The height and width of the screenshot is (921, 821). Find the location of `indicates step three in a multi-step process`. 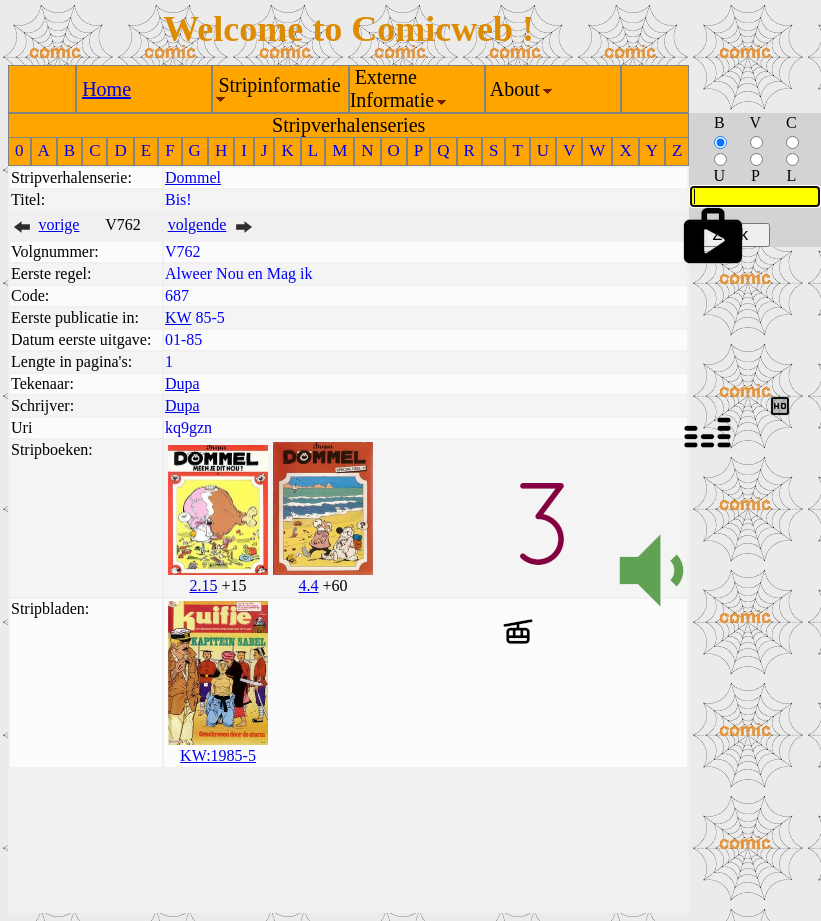

indicates step three in a multi-step process is located at coordinates (542, 524).